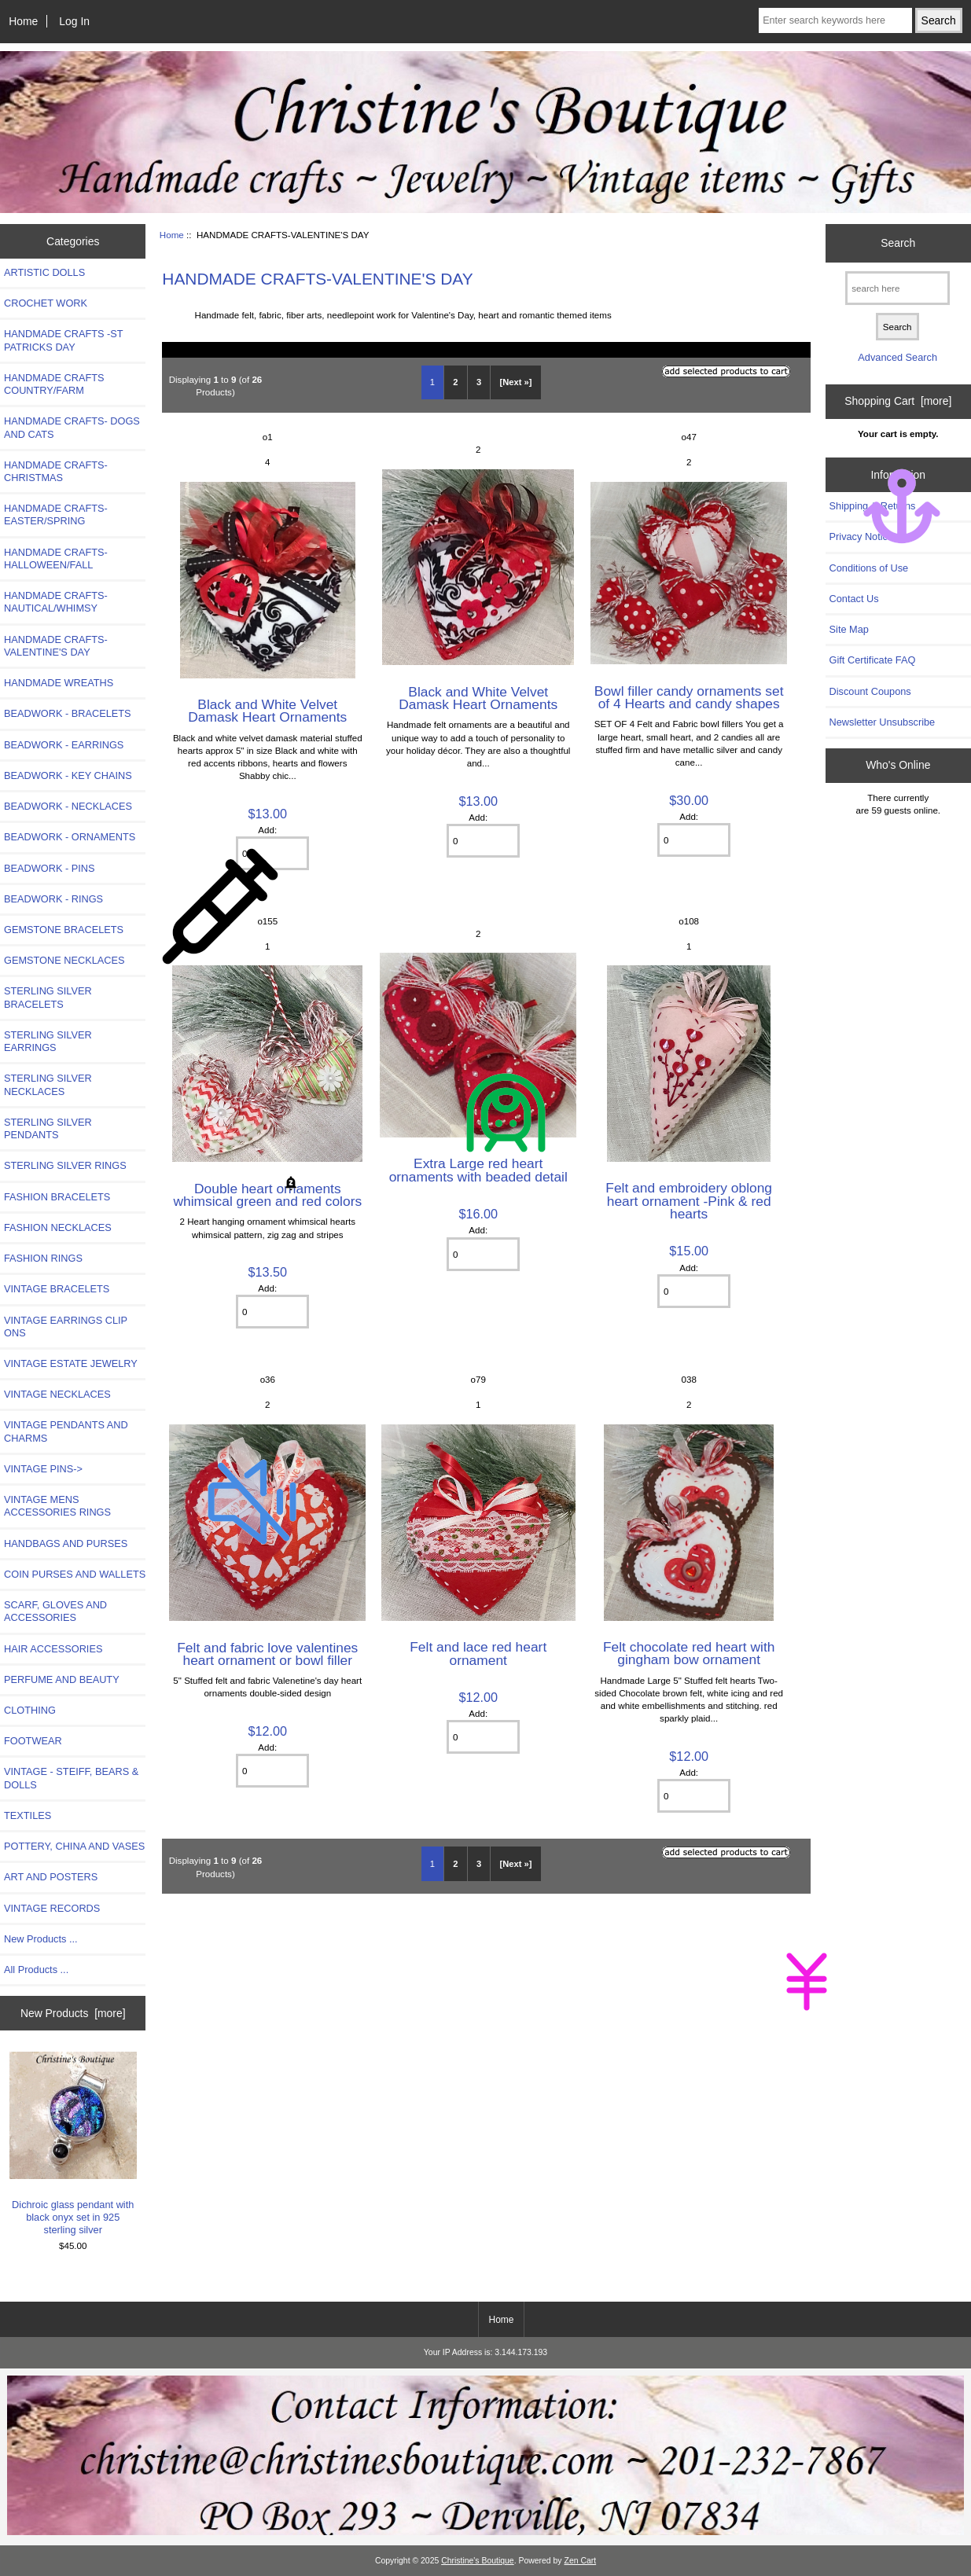 The width and height of the screenshot is (971, 2576). Describe the element at coordinates (220, 906) in the screenshot. I see `access medical or health-related features` at that location.